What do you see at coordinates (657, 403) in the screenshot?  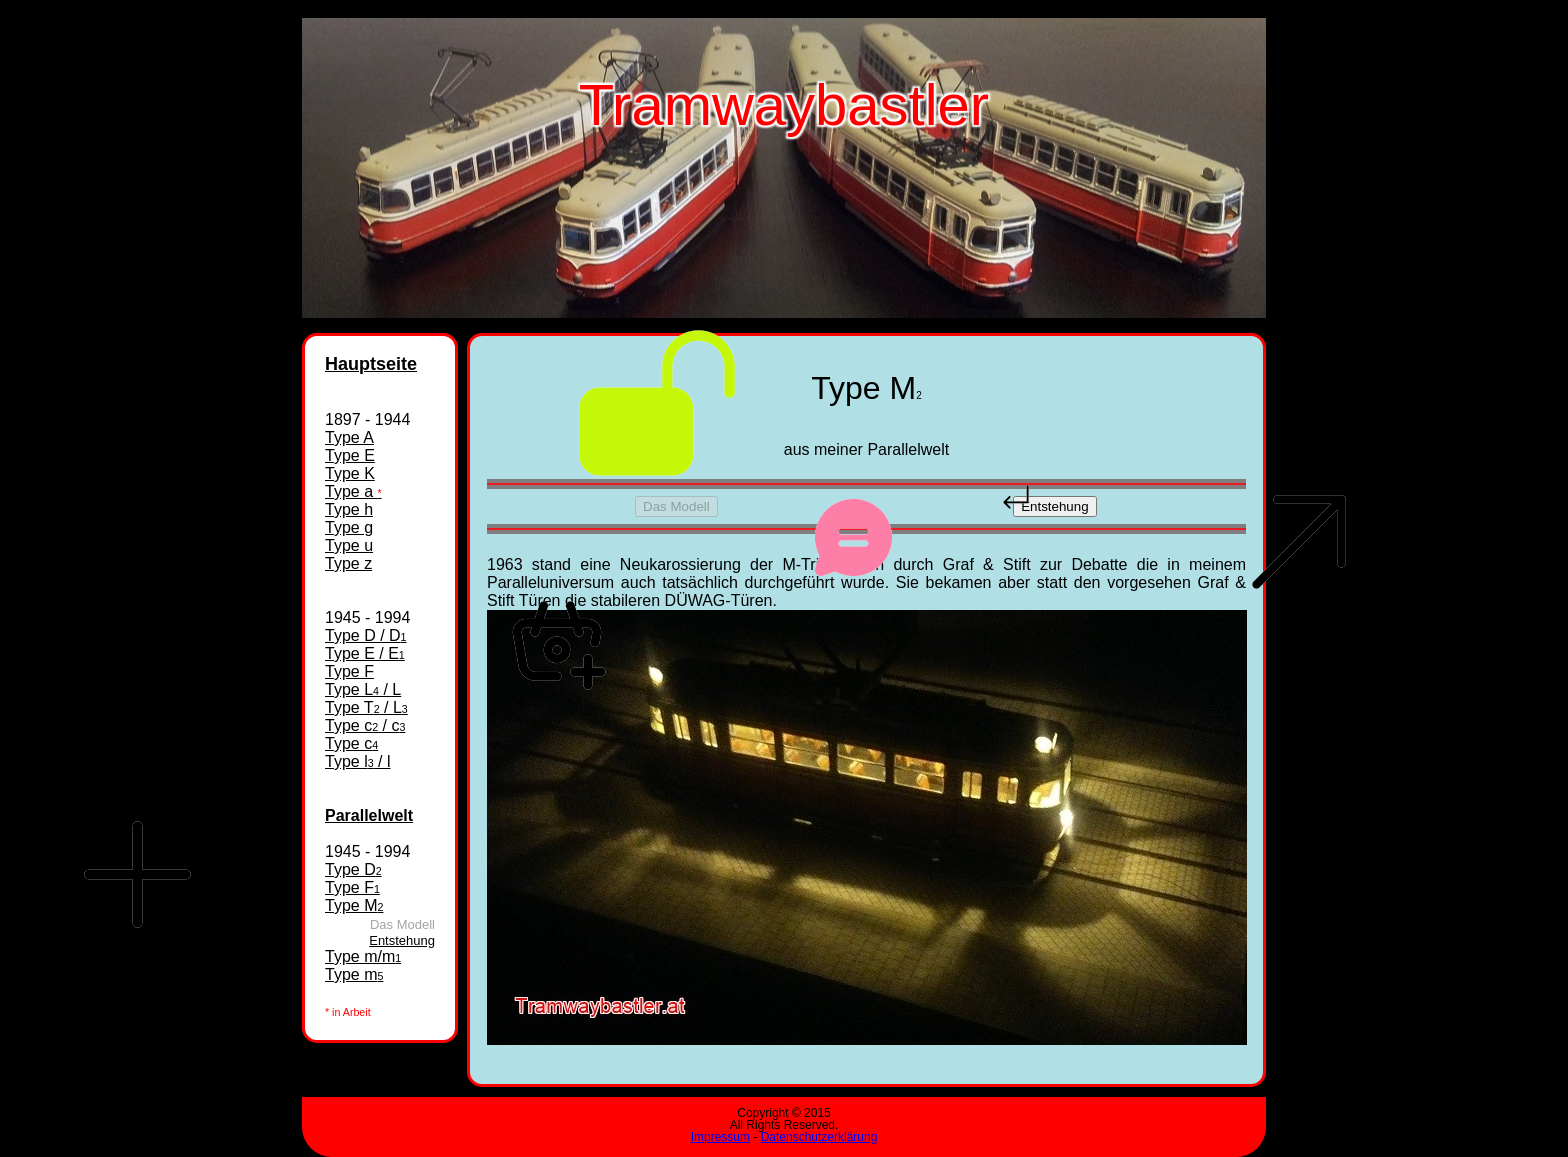 I see `unlocked or unsecured state` at bounding box center [657, 403].